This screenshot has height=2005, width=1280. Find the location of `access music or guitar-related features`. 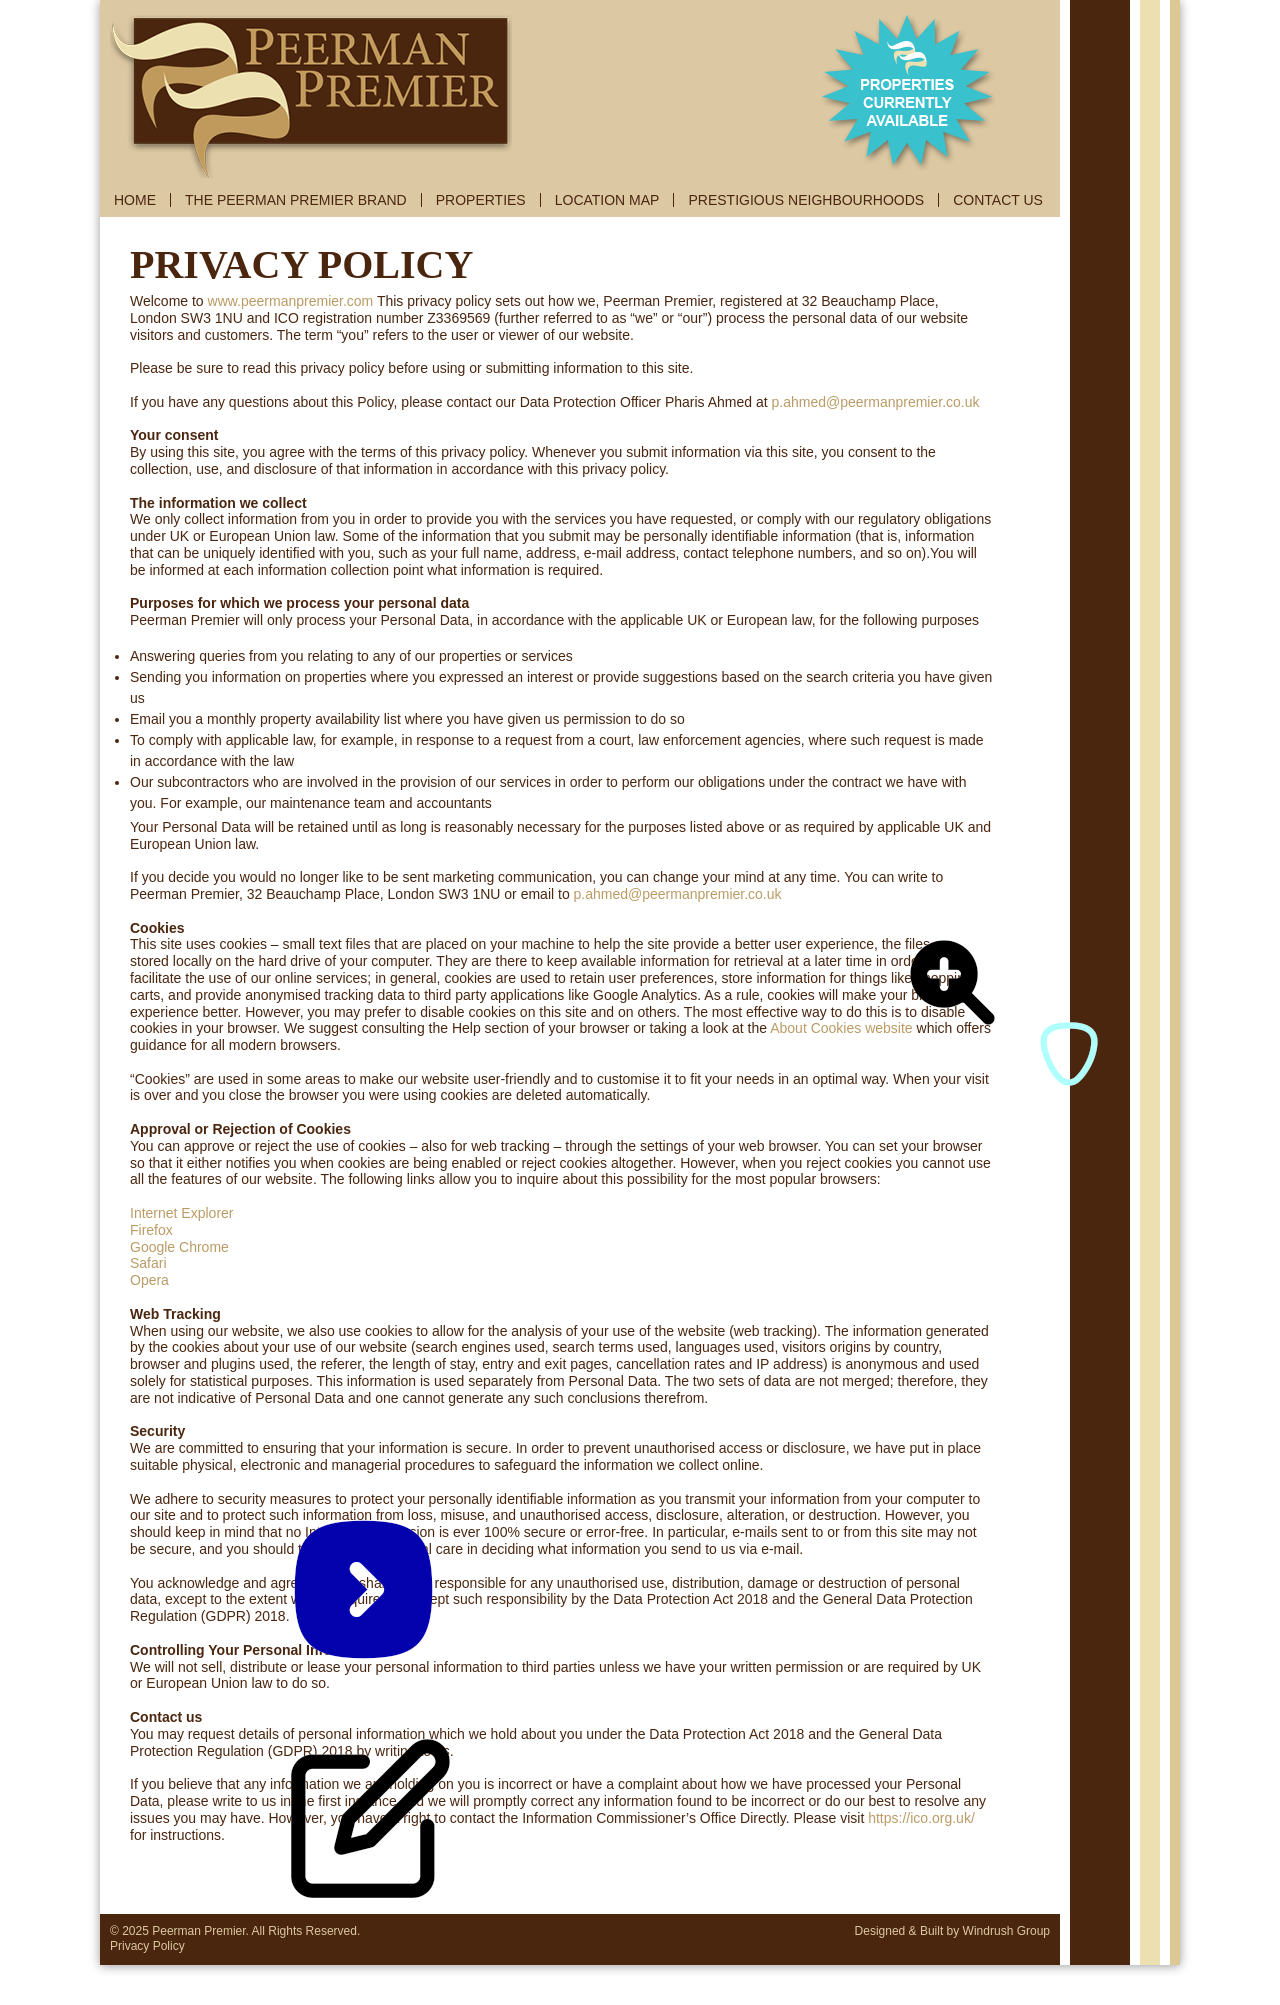

access music or guitar-related features is located at coordinates (1069, 1054).